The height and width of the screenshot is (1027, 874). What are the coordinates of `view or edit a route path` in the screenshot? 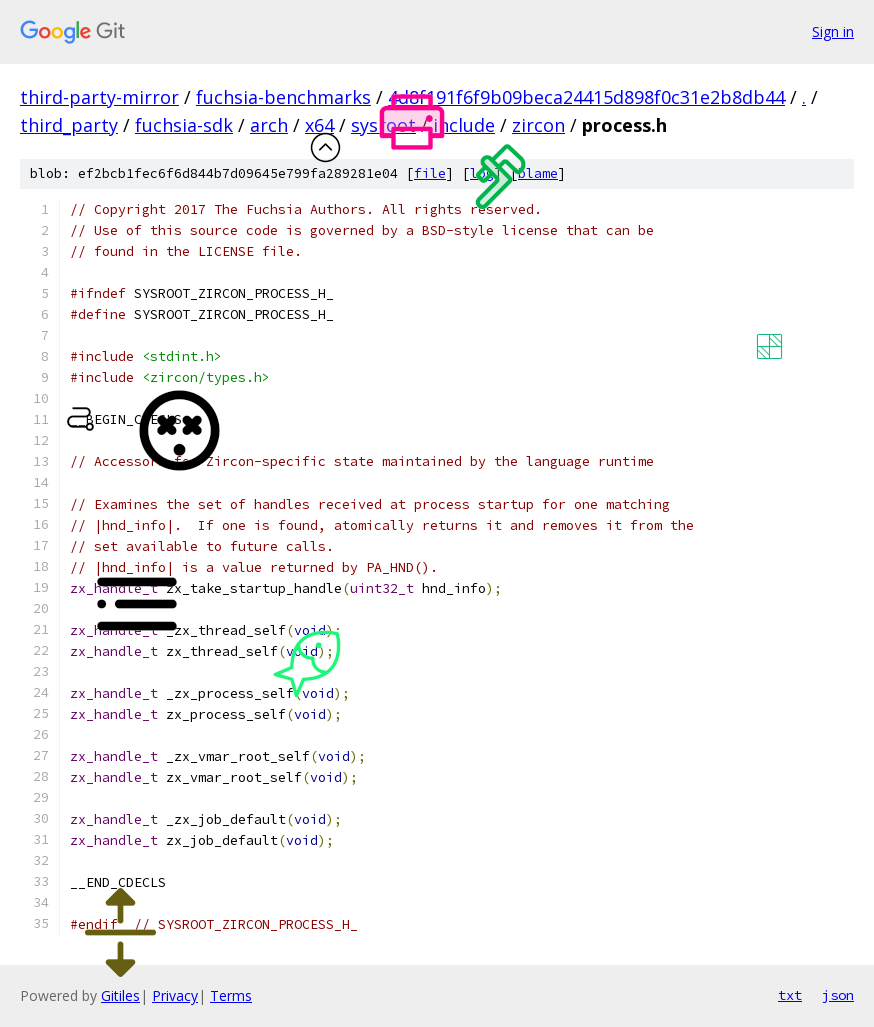 It's located at (80, 417).